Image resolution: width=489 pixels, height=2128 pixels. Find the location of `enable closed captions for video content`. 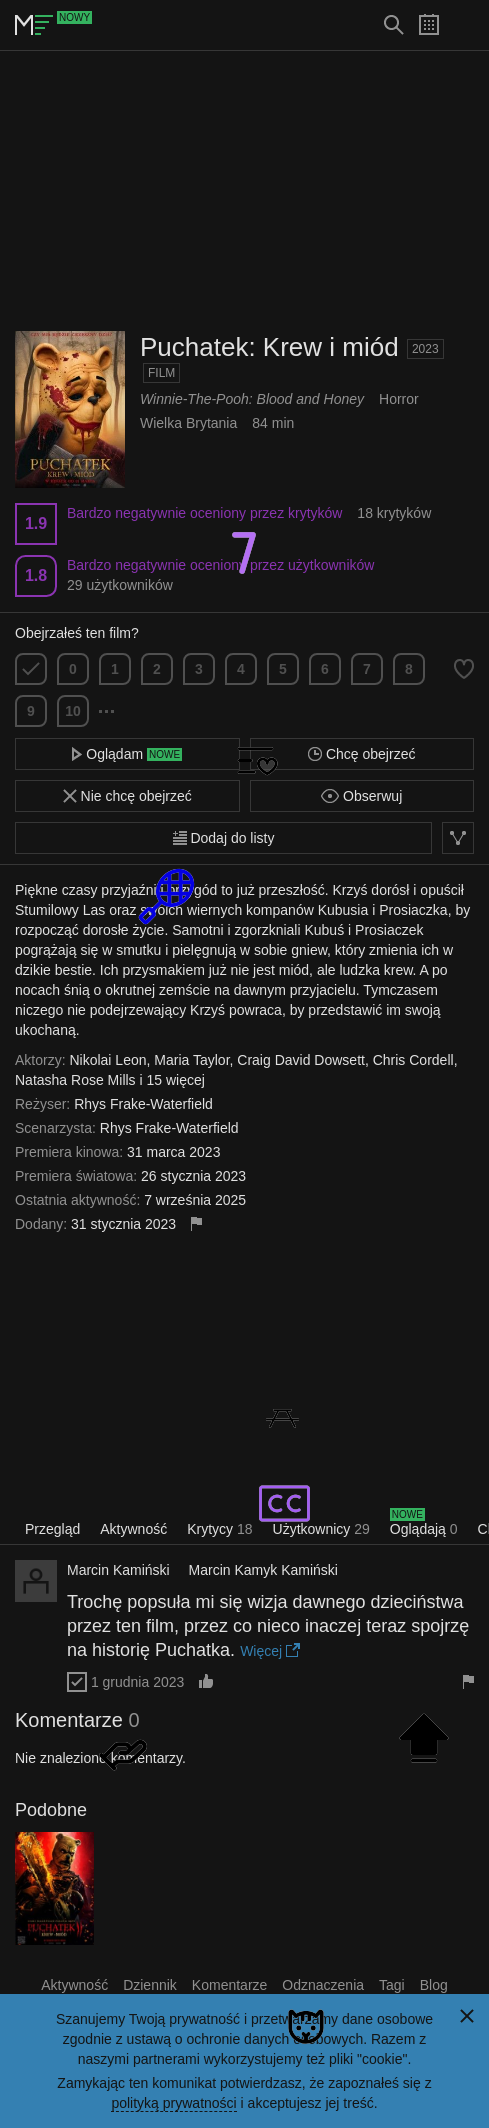

enable closed captions for video content is located at coordinates (284, 1503).